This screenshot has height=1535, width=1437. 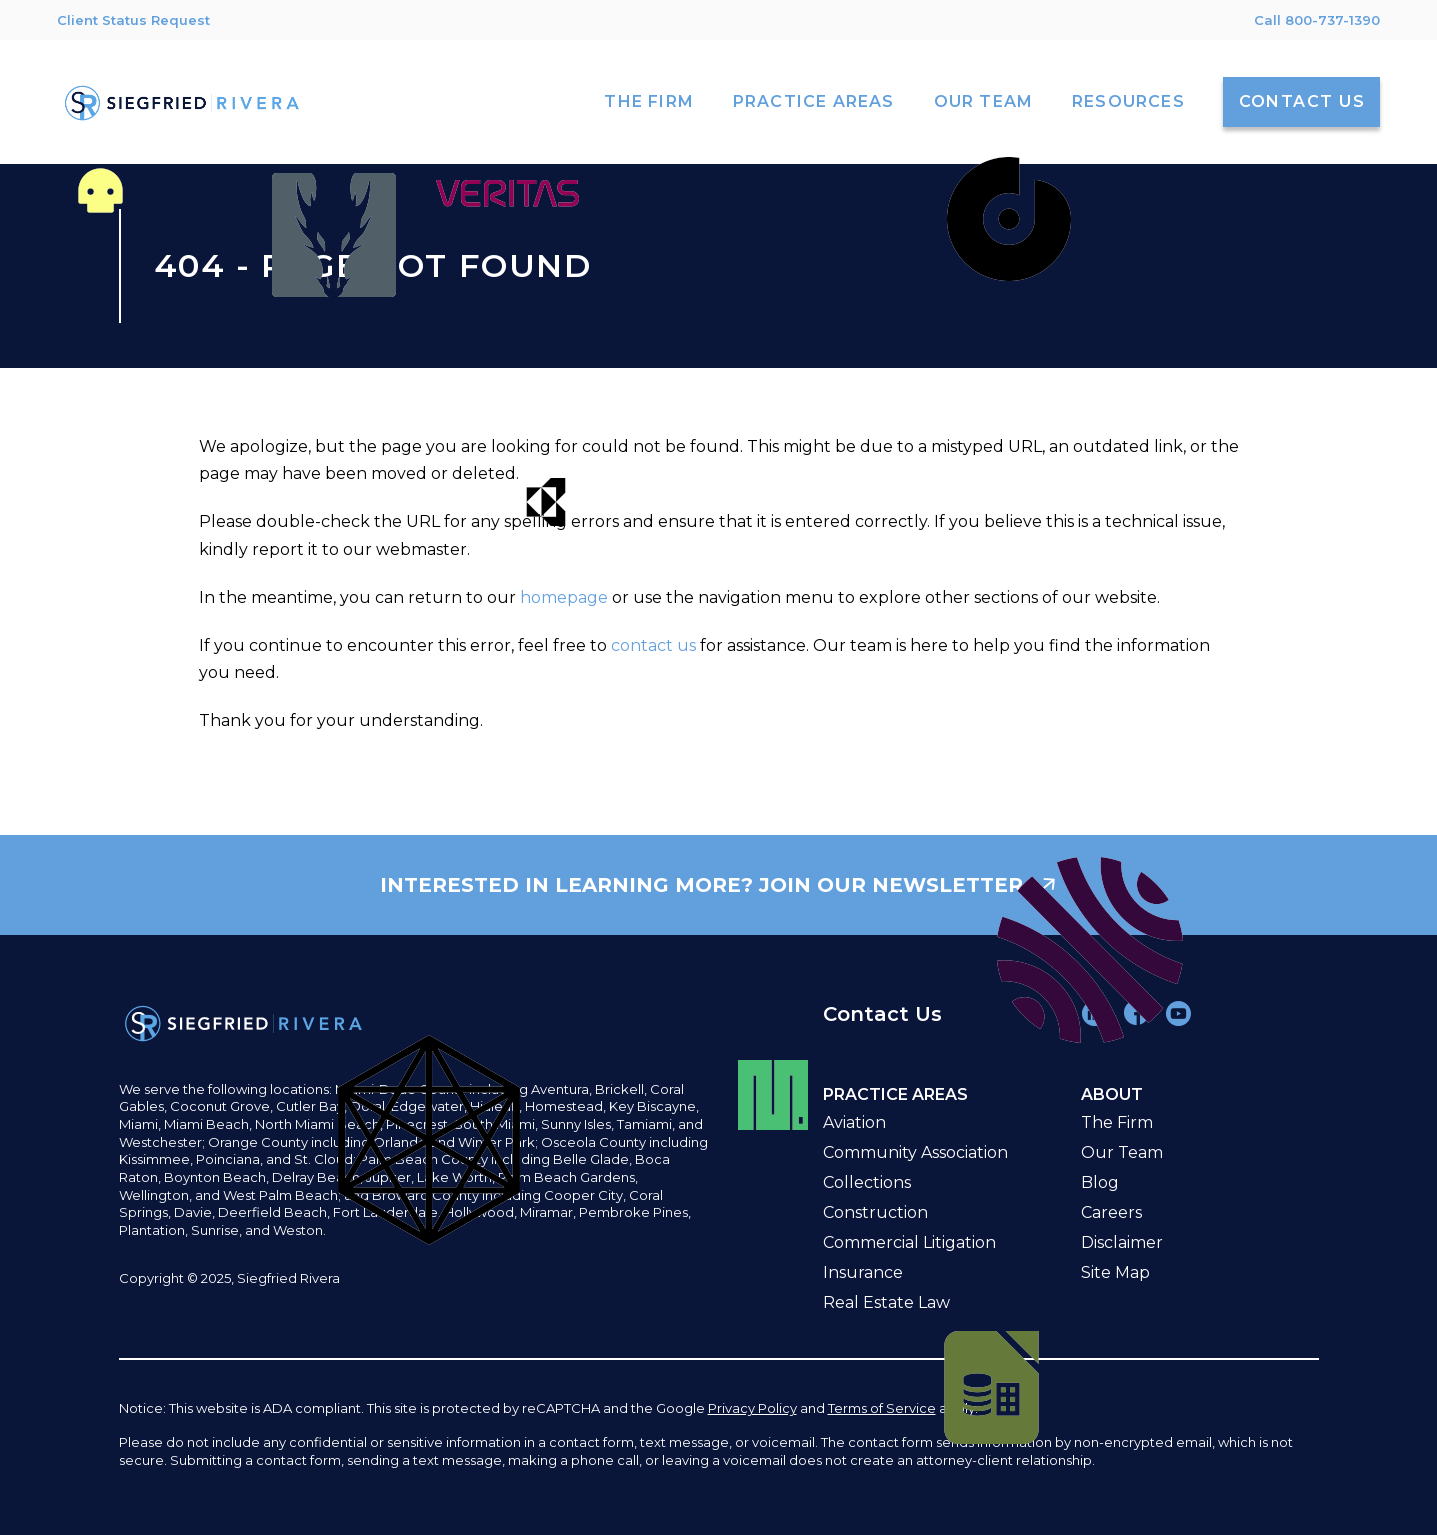 What do you see at coordinates (773, 1095) in the screenshot?
I see `micropython programming language logo` at bounding box center [773, 1095].